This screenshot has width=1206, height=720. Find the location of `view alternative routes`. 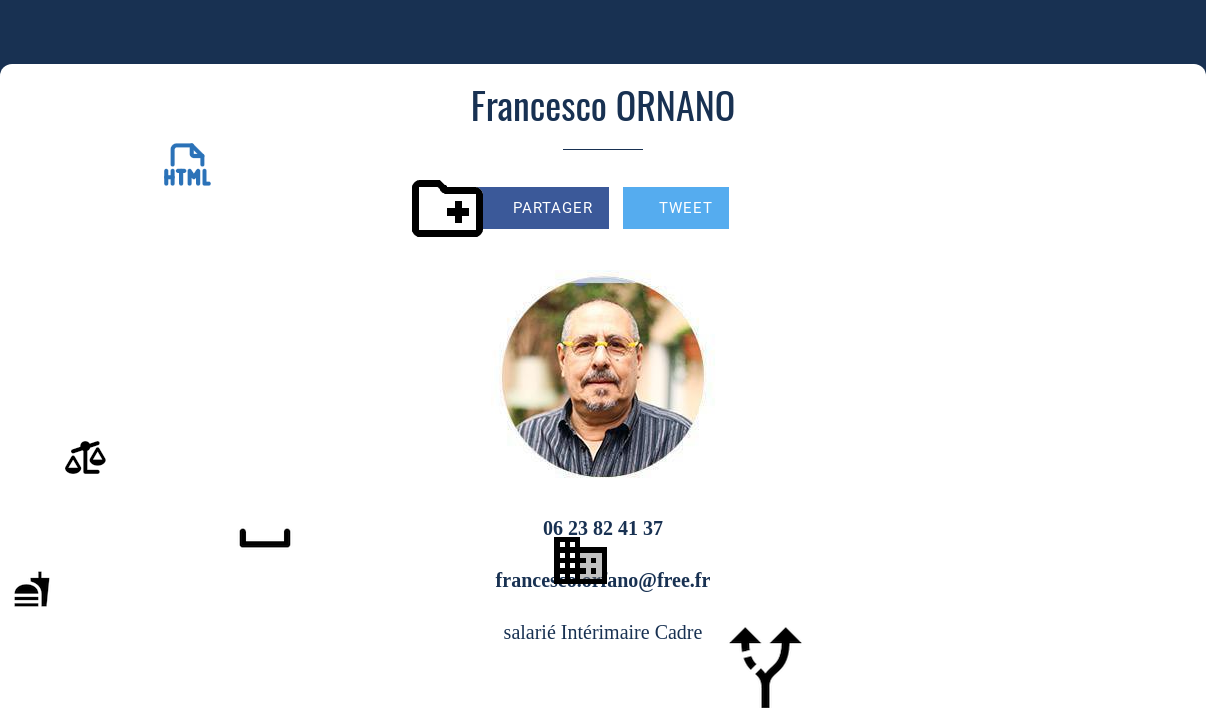

view alternative routes is located at coordinates (765, 667).